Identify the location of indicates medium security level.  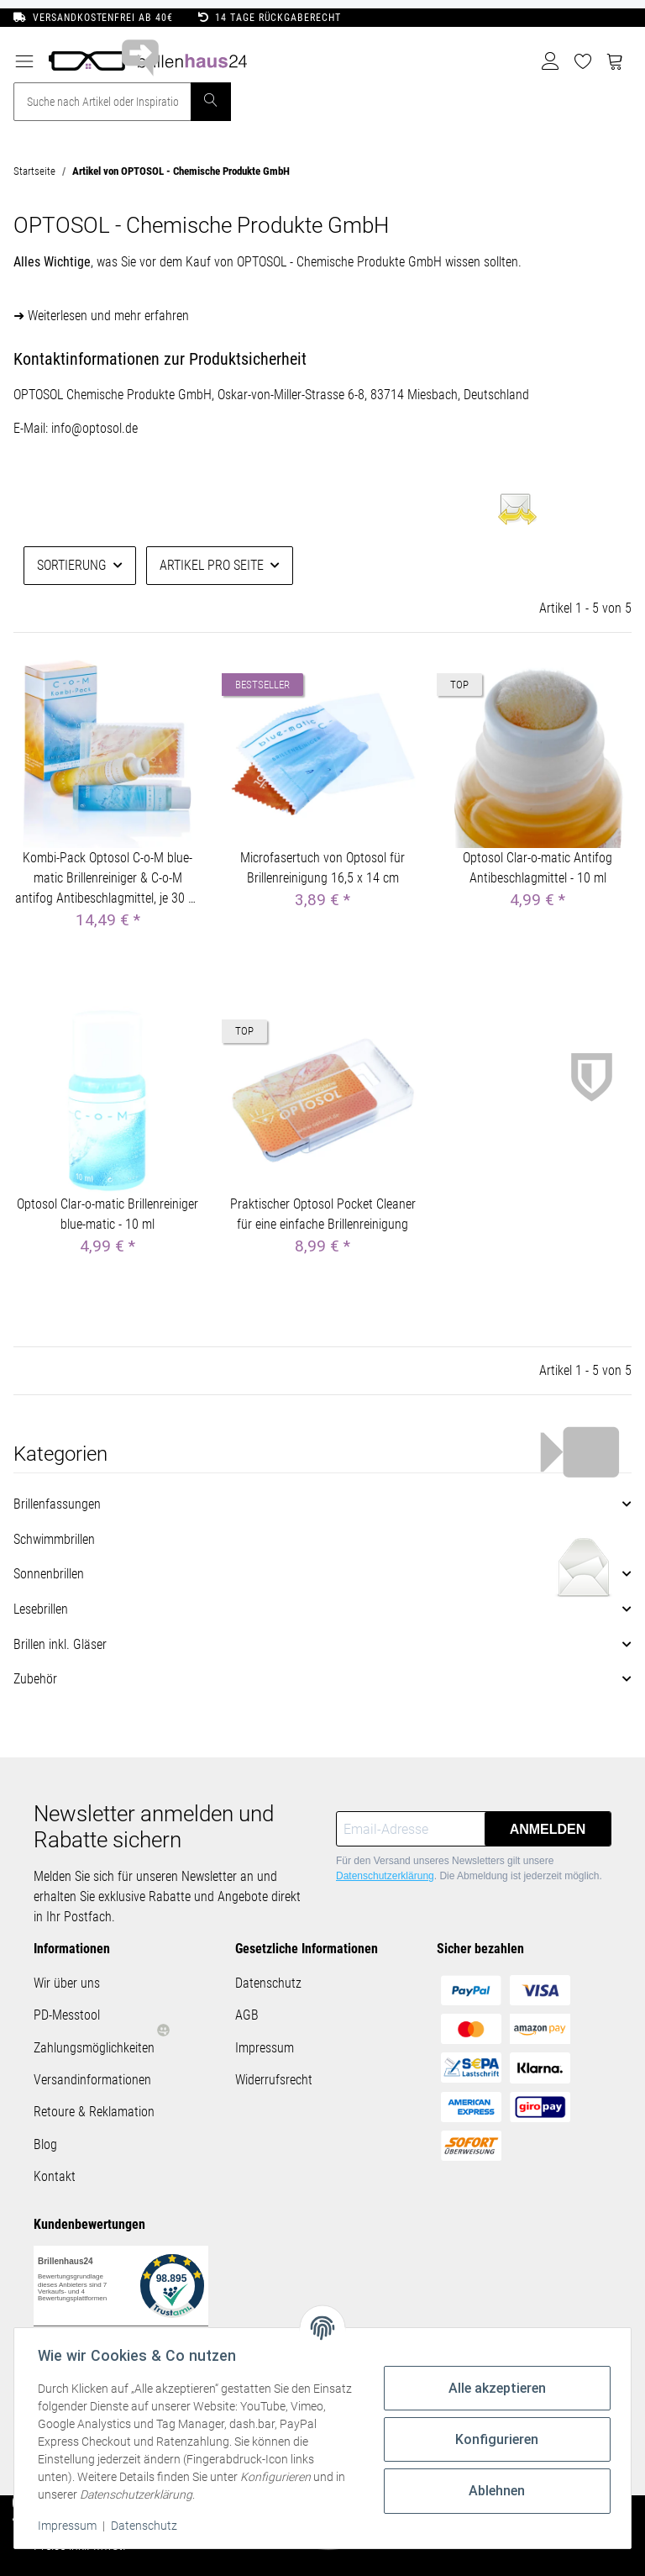
(591, 1077).